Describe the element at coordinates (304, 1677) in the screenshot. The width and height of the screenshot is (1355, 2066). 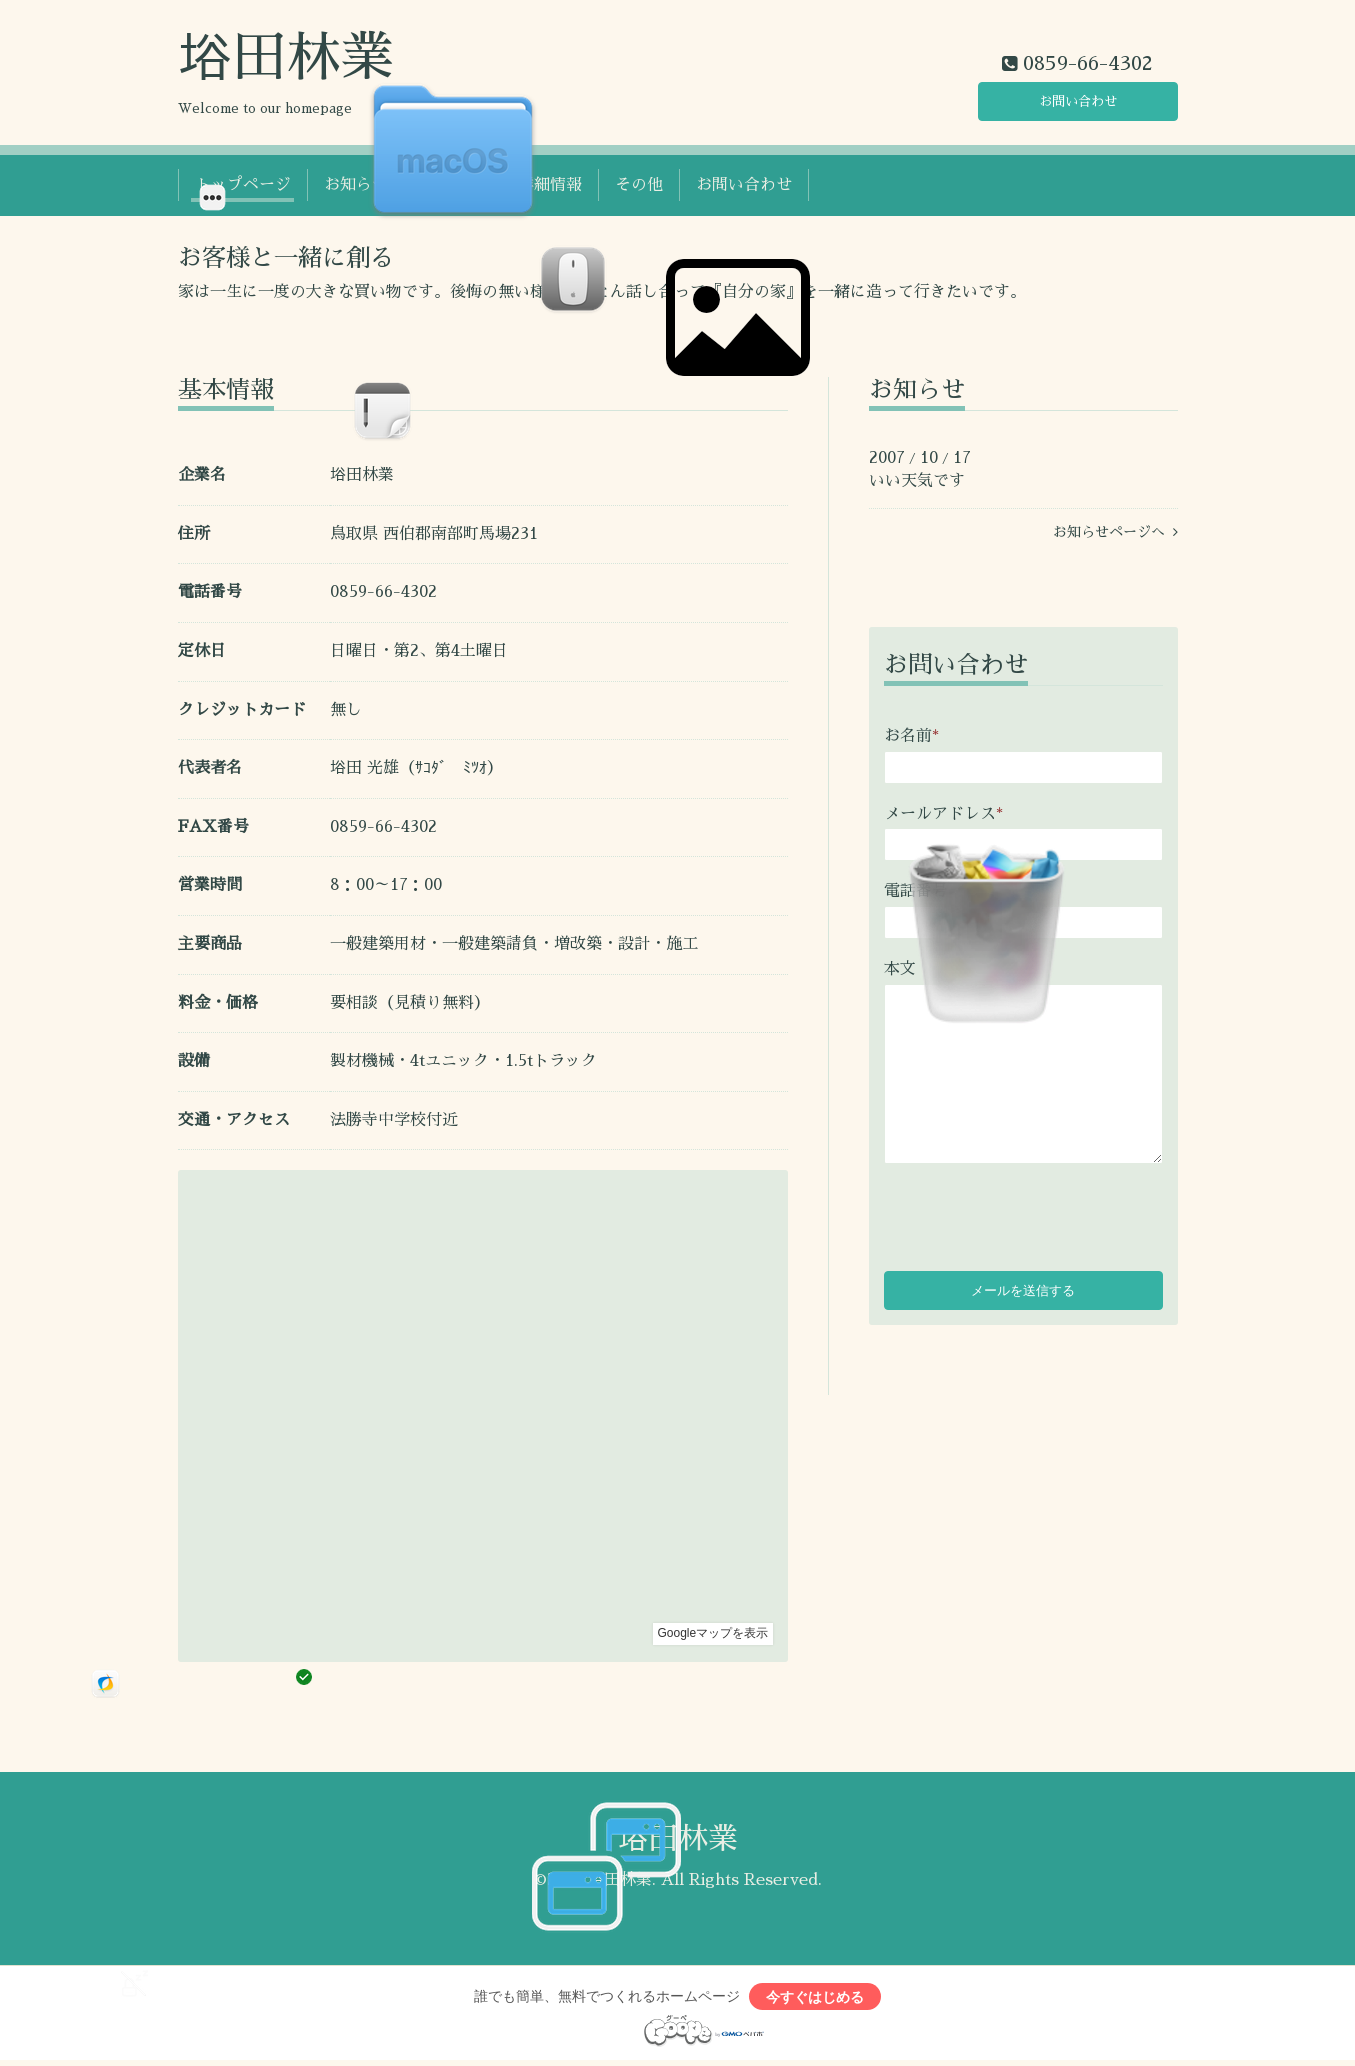
I see `confirm or accept an action` at that location.